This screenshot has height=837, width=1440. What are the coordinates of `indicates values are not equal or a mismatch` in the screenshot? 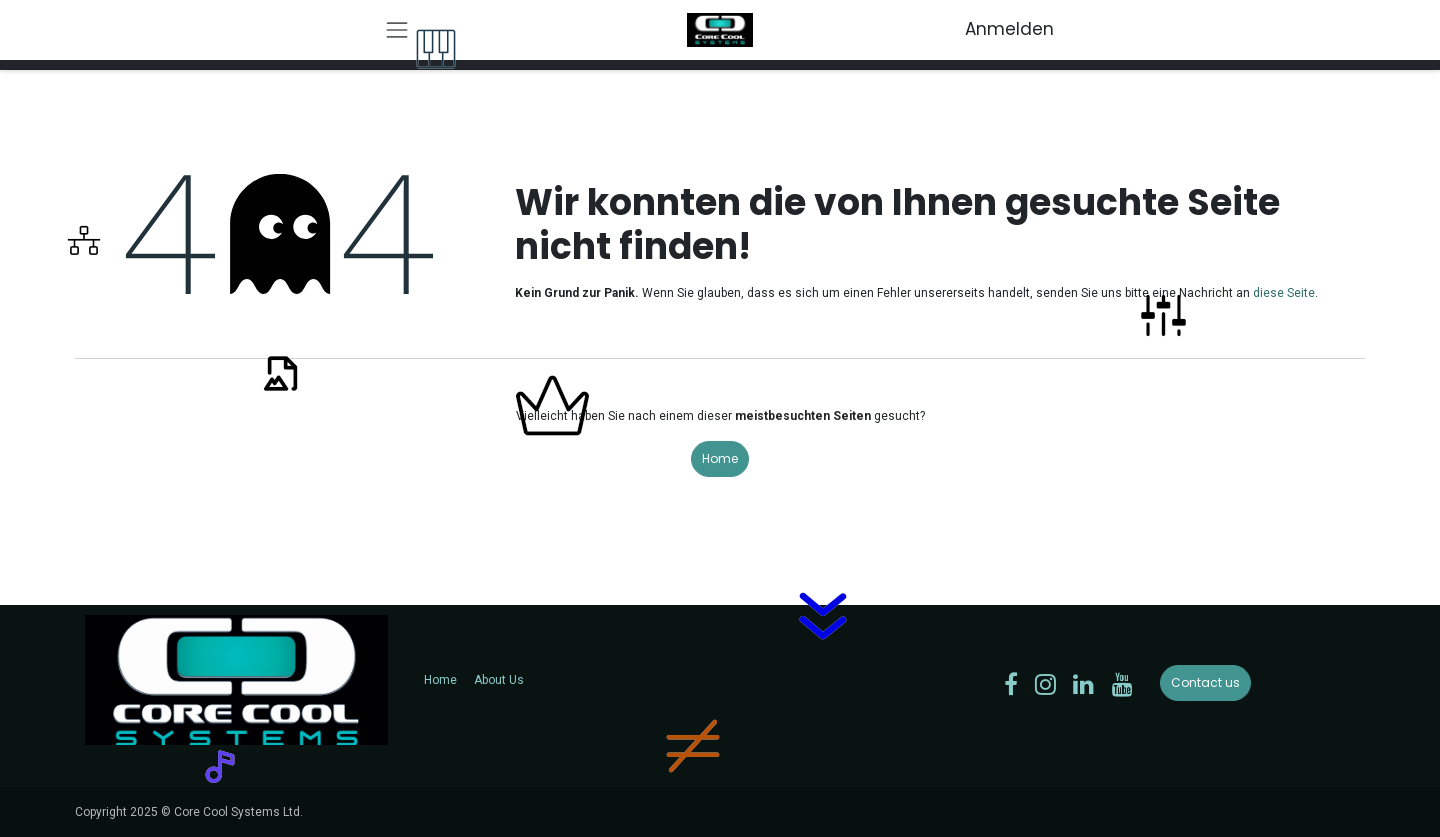 It's located at (693, 746).